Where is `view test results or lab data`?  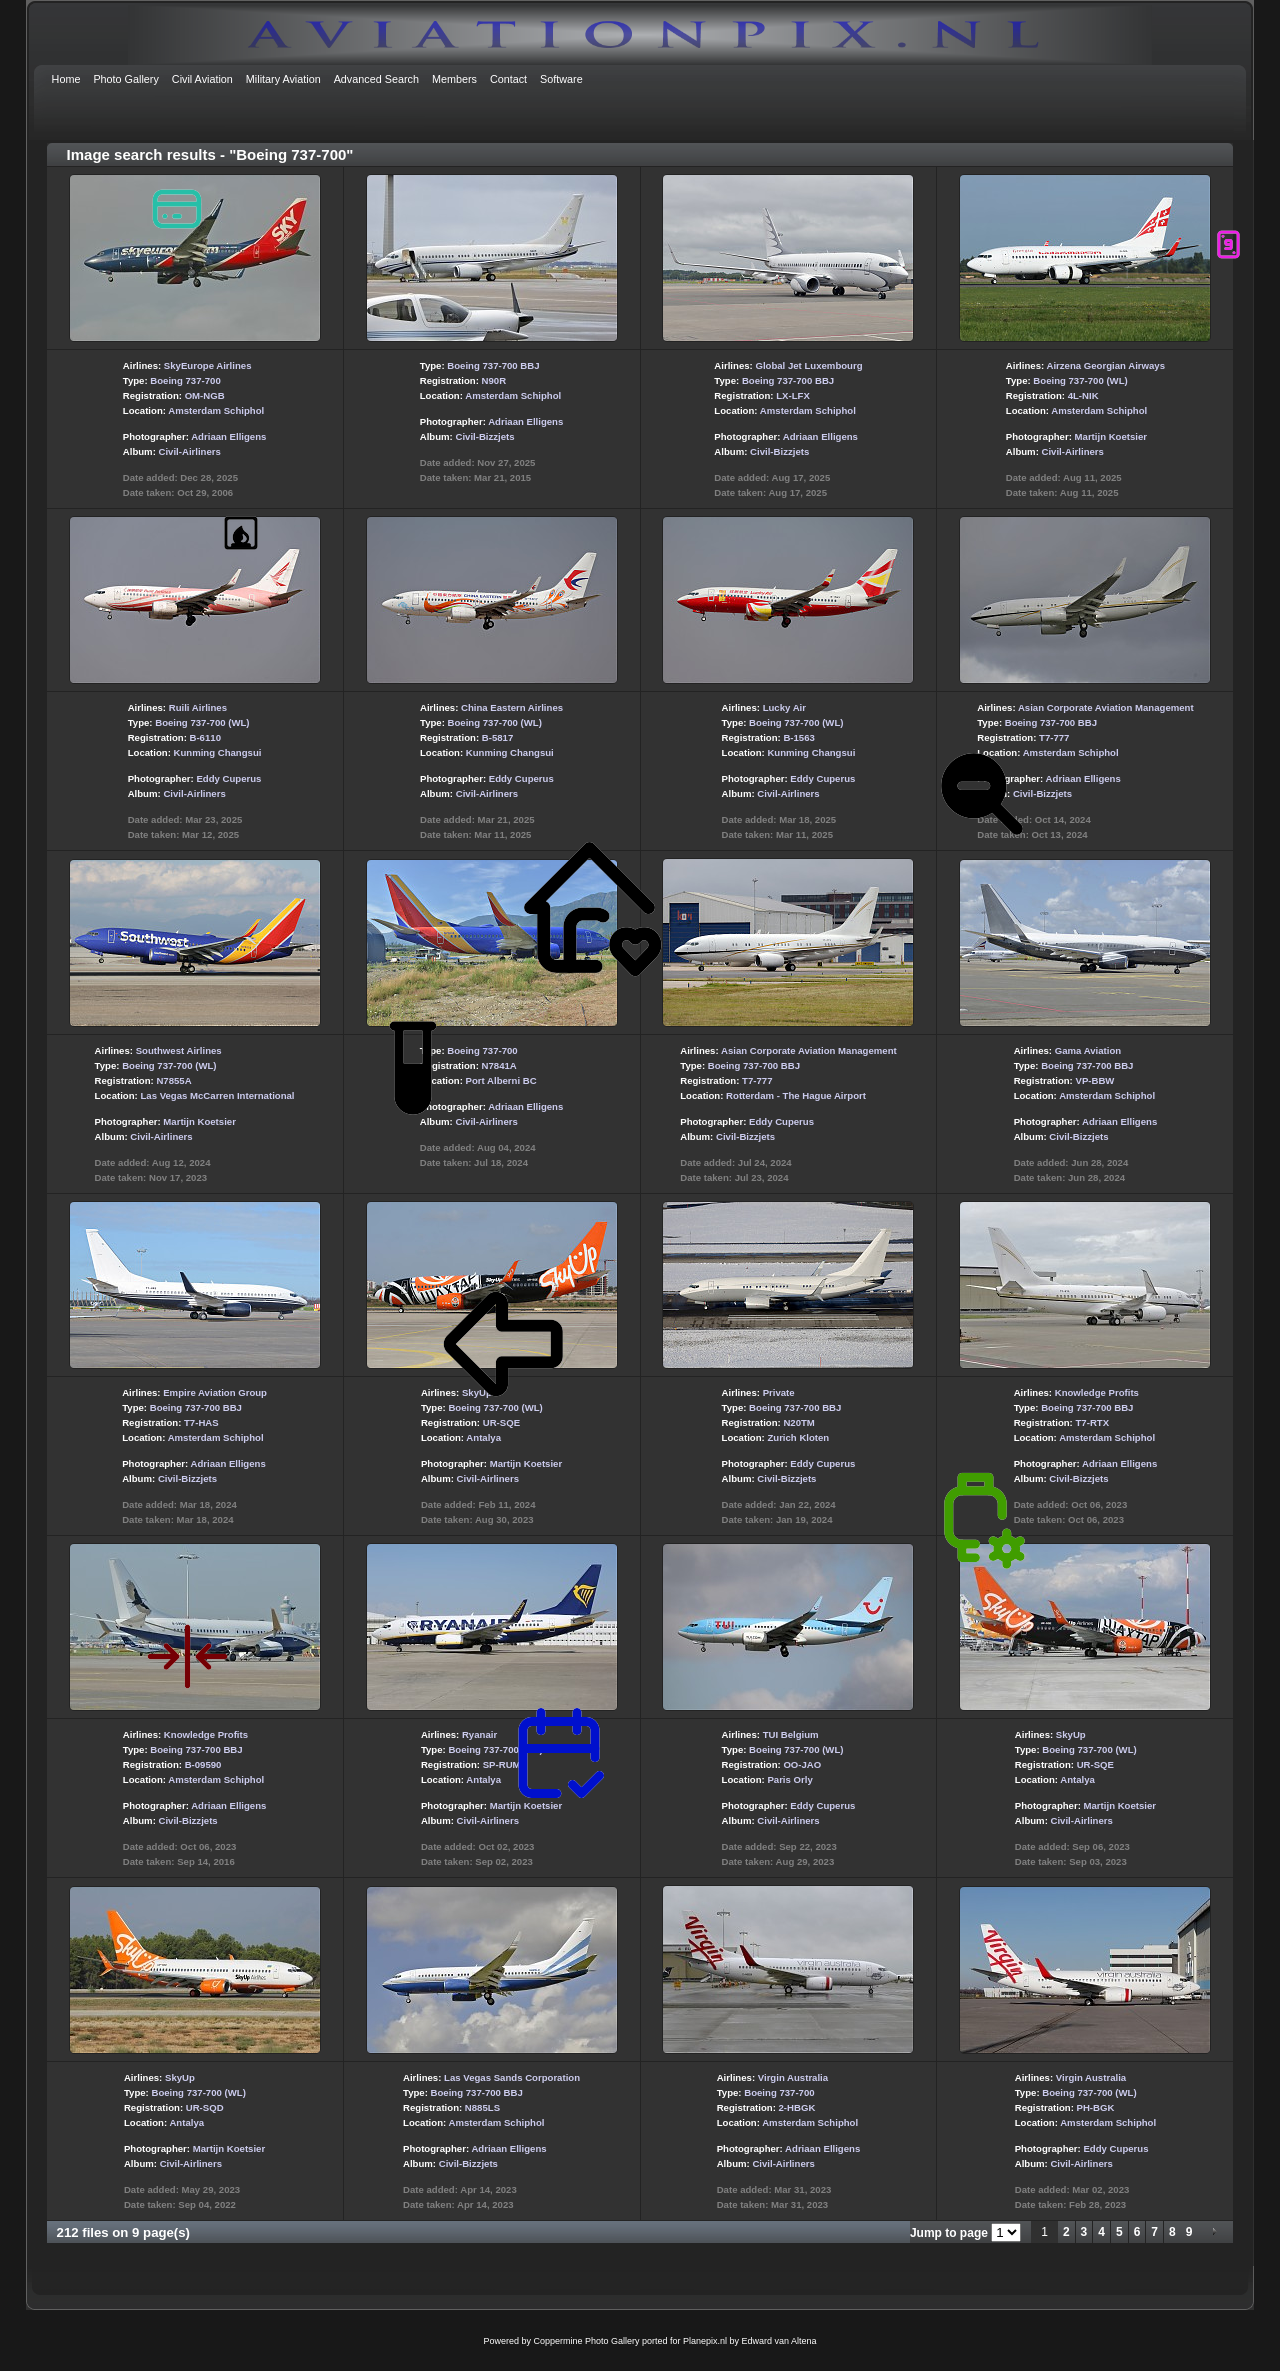 view test results or lab data is located at coordinates (413, 1068).